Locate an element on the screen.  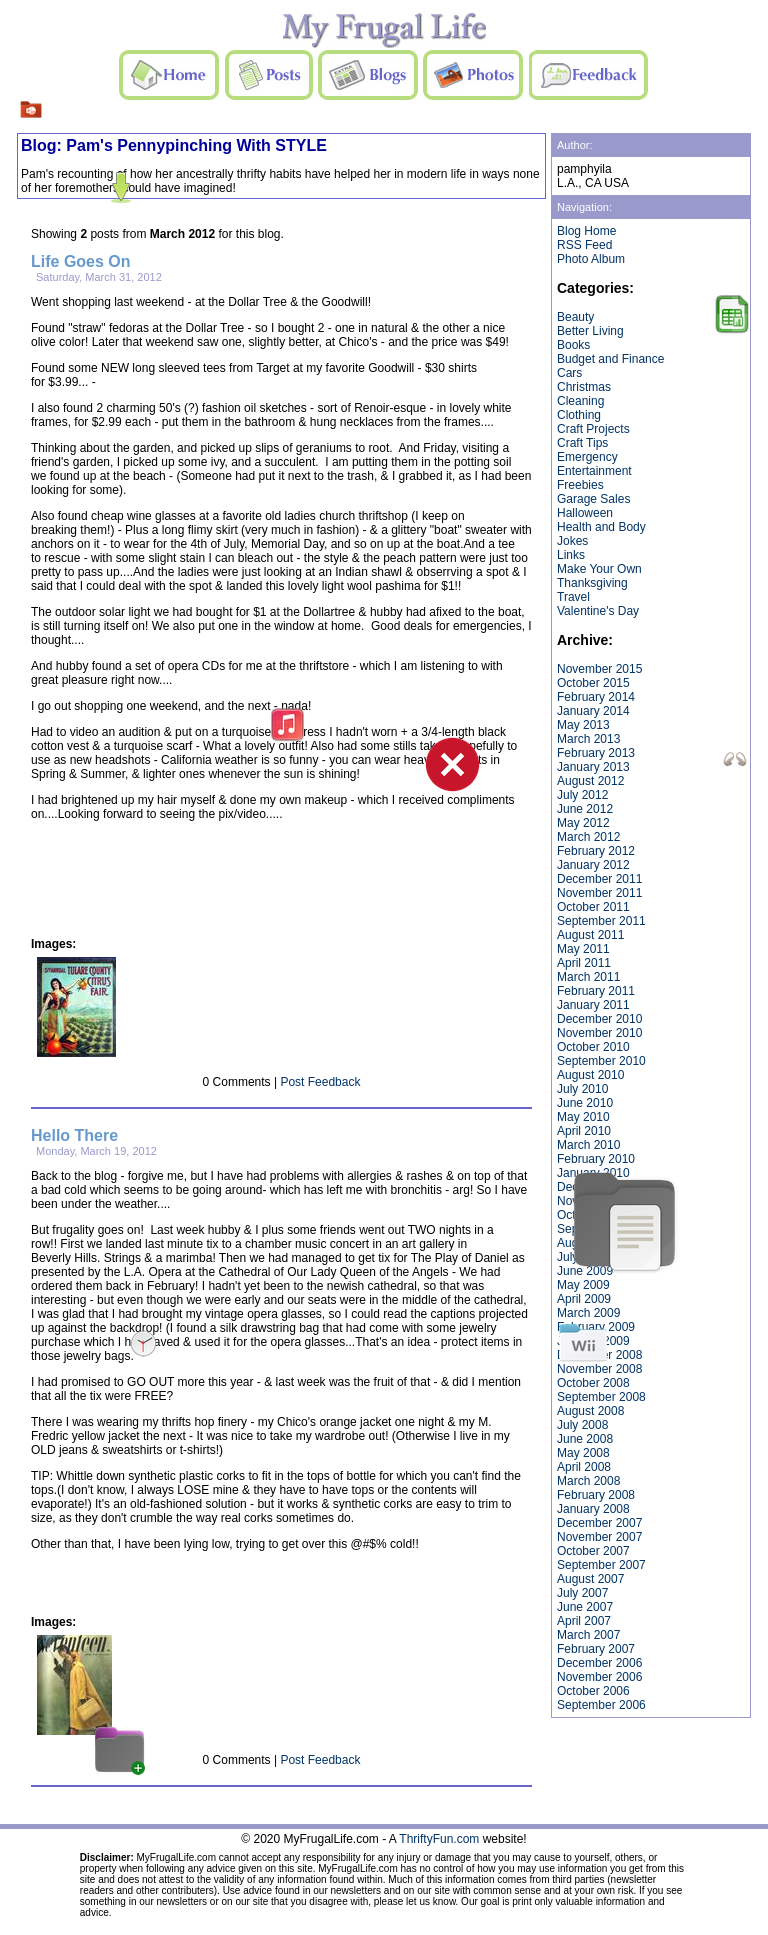
open a libreoffice calc spreadsheet file is located at coordinates (732, 314).